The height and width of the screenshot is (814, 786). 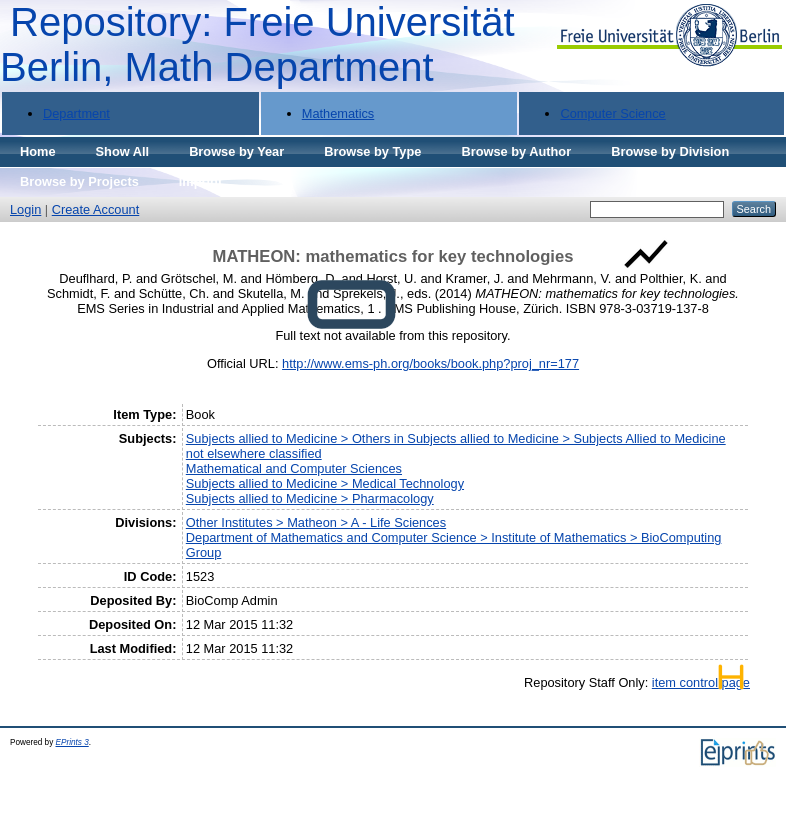 What do you see at coordinates (731, 677) in the screenshot?
I see `apply heading text formatting` at bounding box center [731, 677].